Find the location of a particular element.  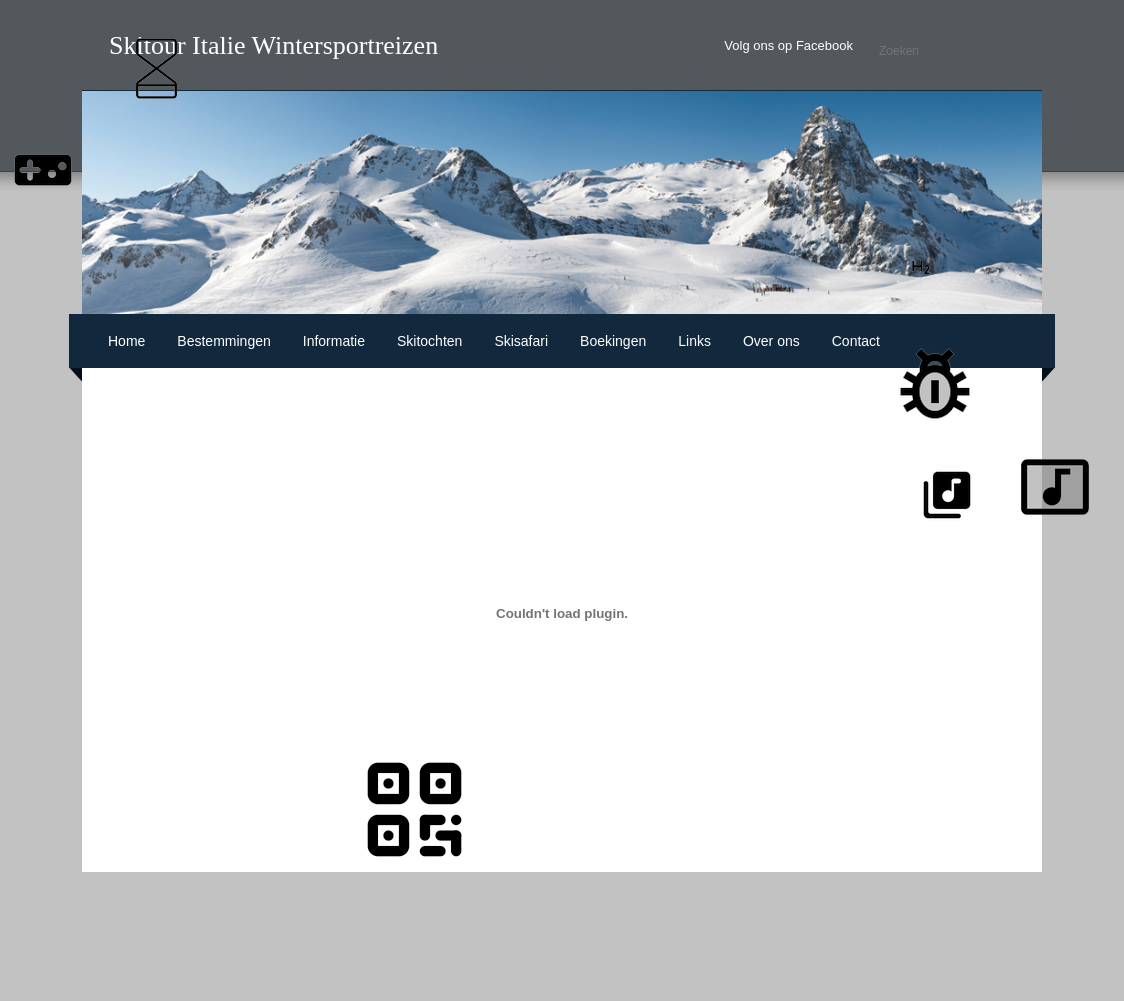

access games or gaming features is located at coordinates (43, 170).